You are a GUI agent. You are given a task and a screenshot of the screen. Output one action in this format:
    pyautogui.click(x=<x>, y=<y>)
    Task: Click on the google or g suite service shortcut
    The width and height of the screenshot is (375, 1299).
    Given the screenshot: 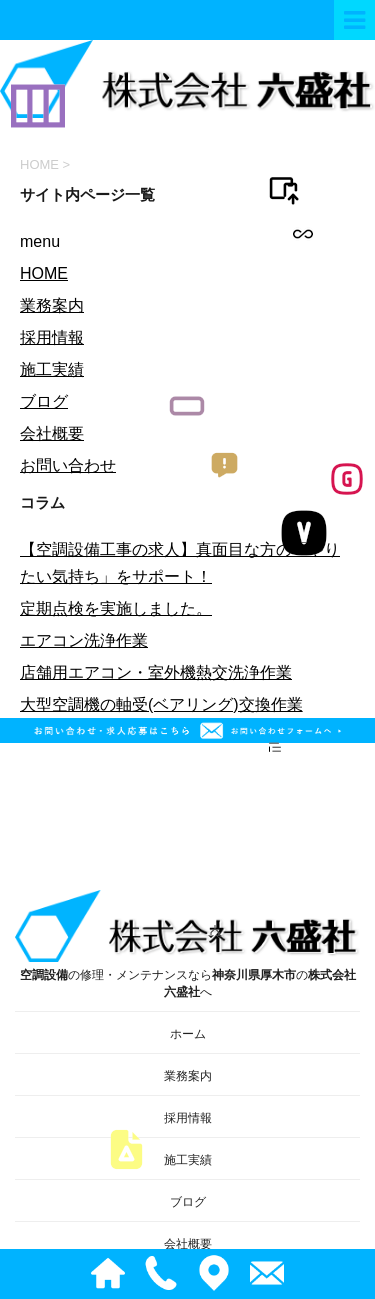 What is the action you would take?
    pyautogui.click(x=347, y=479)
    